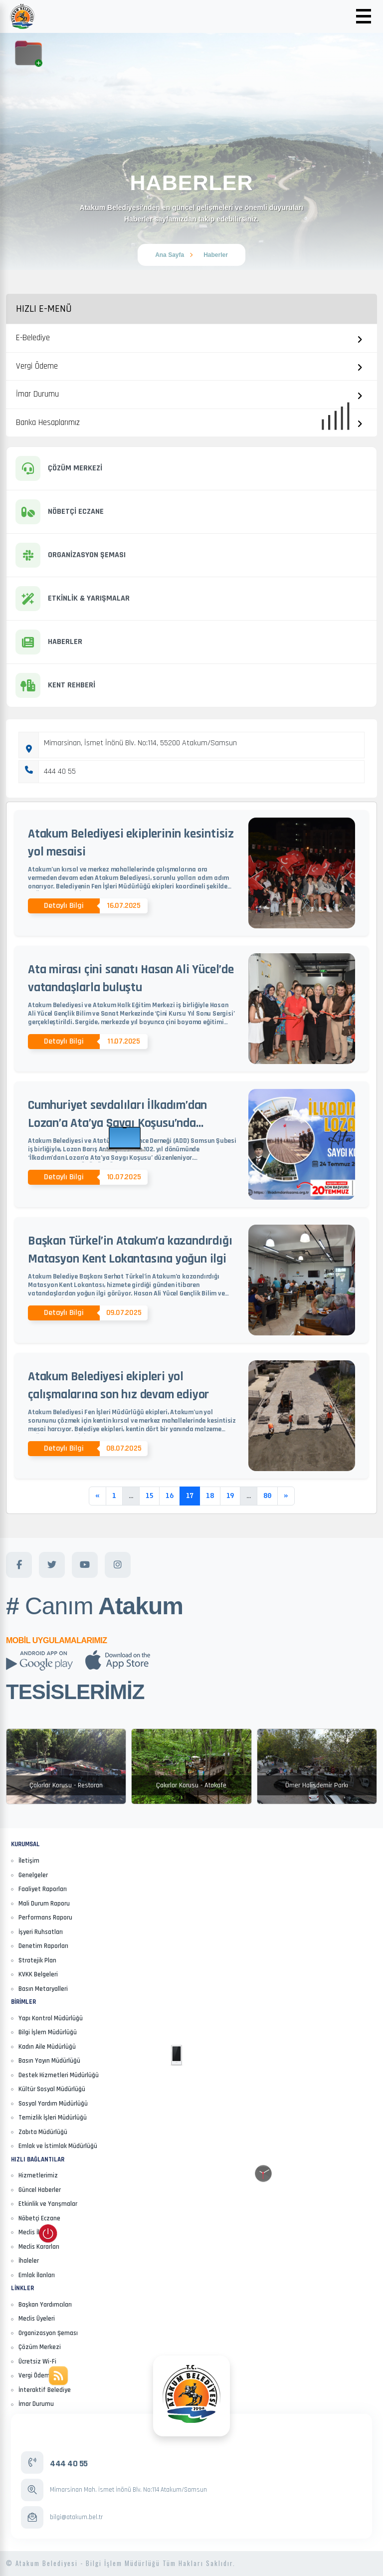 The image size is (383, 2576). What do you see at coordinates (28, 53) in the screenshot?
I see `create a new folder` at bounding box center [28, 53].